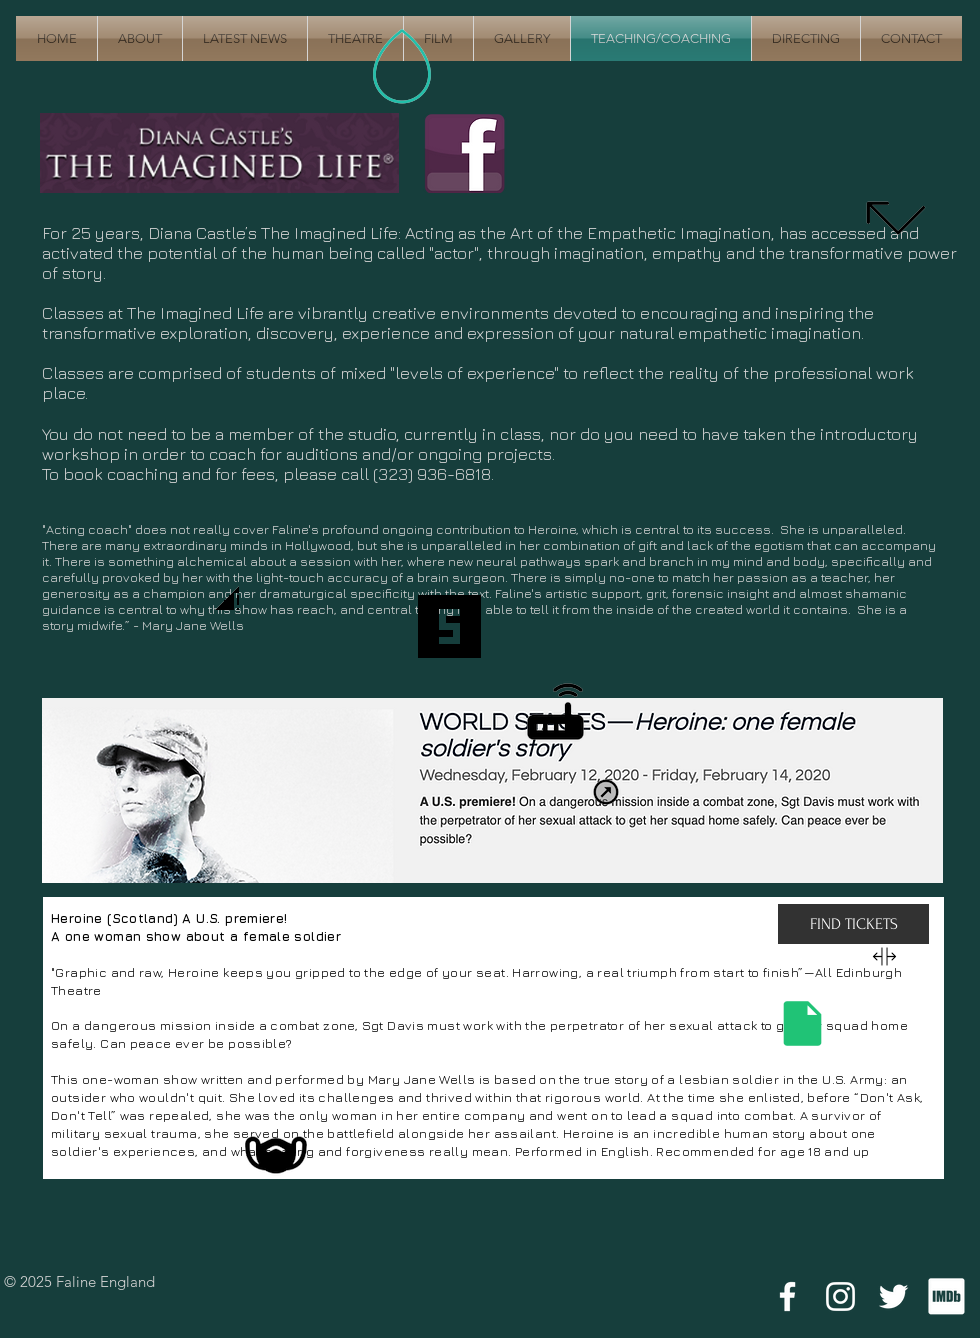  Describe the element at coordinates (449, 626) in the screenshot. I see `select image filter or preset number 5` at that location.